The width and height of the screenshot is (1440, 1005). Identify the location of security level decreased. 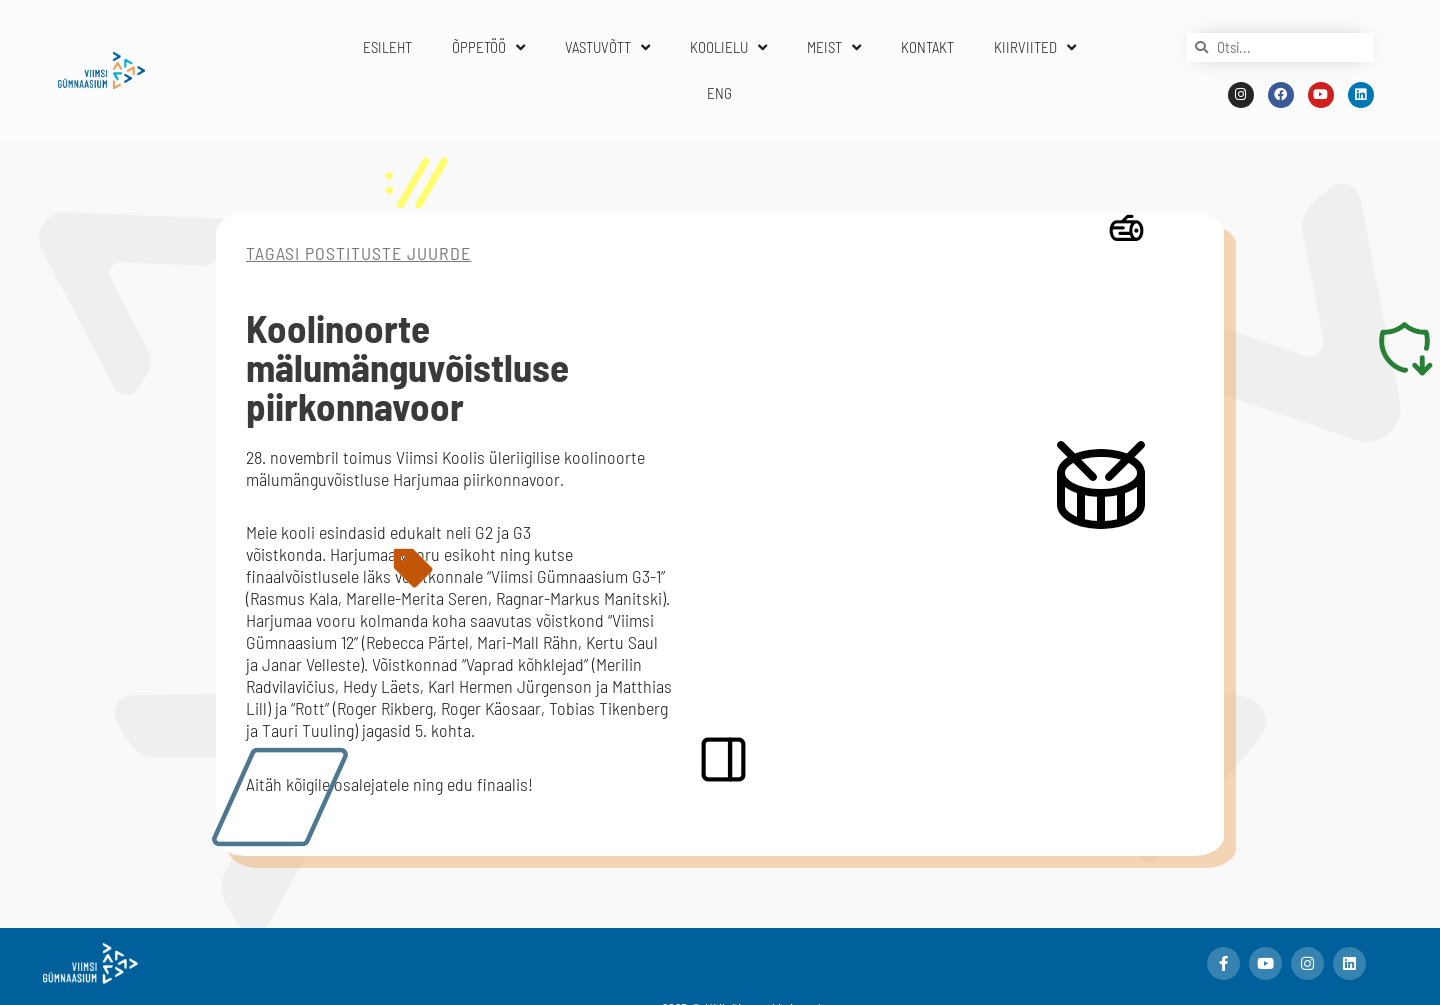
(1404, 347).